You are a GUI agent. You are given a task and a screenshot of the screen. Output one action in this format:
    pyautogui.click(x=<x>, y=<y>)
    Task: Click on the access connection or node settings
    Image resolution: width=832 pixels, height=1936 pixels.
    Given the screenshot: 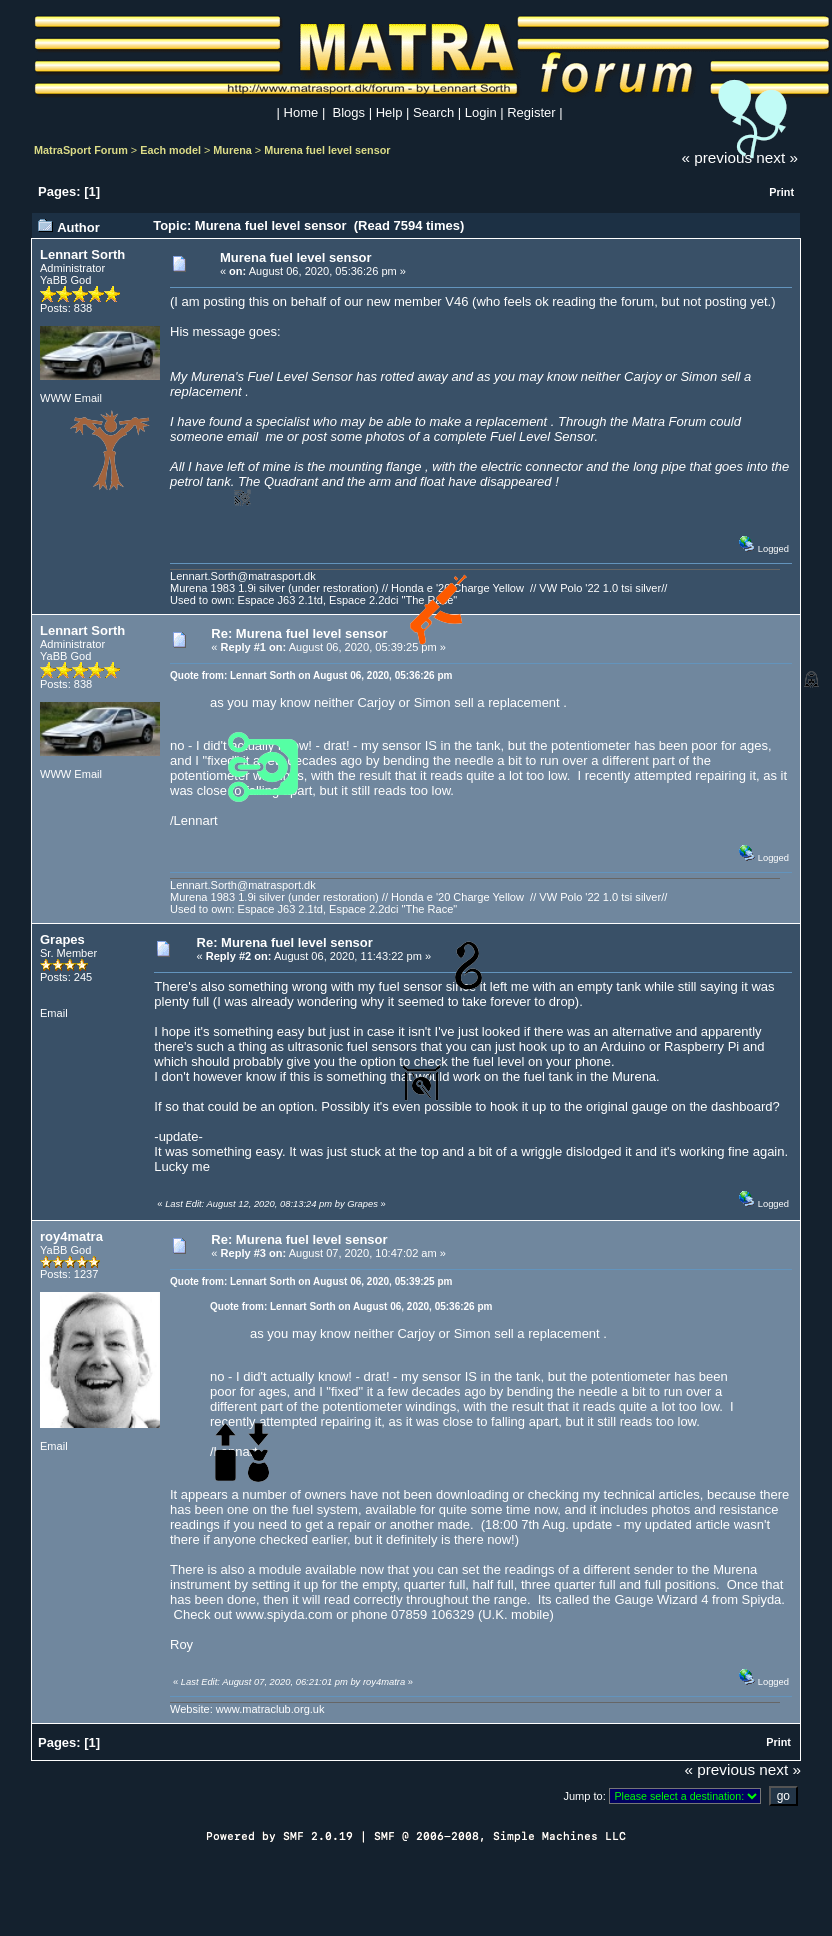 What is the action you would take?
    pyautogui.click(x=263, y=767)
    